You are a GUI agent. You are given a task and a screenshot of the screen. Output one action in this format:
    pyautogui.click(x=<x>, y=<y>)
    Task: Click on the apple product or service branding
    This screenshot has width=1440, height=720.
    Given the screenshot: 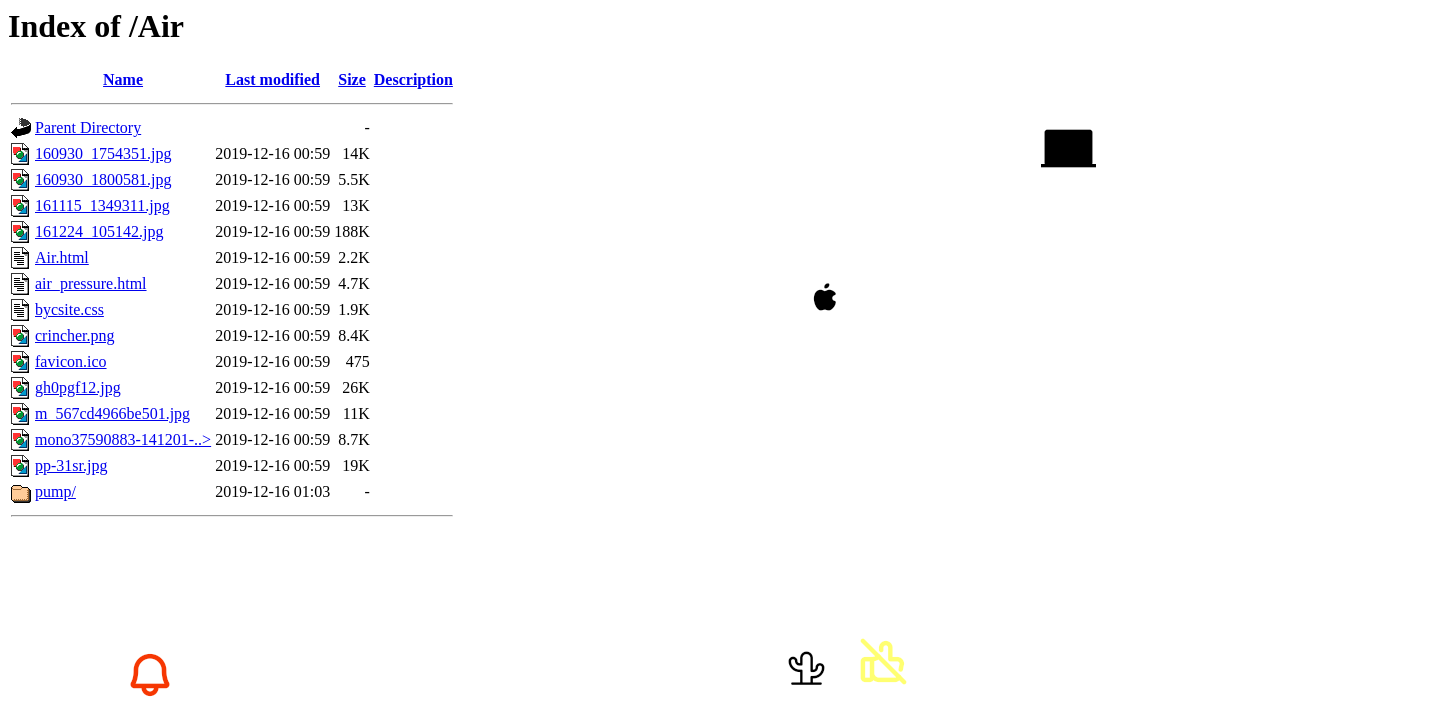 What is the action you would take?
    pyautogui.click(x=825, y=297)
    